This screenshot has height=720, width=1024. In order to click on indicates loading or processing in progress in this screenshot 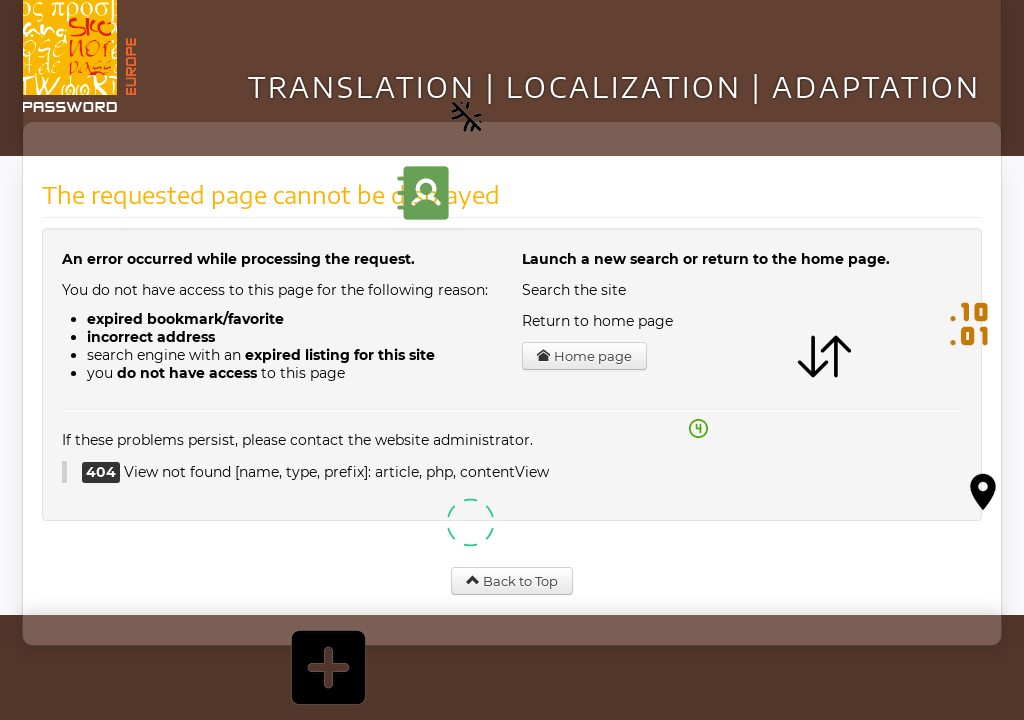, I will do `click(470, 522)`.